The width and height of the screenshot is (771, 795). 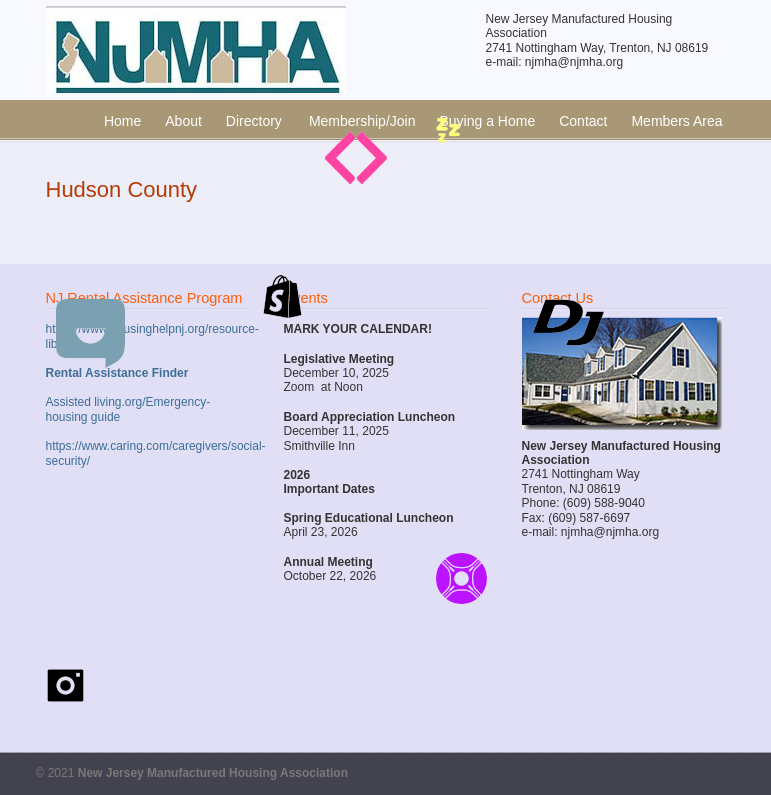 What do you see at coordinates (282, 296) in the screenshot?
I see `open shopify store dashboard` at bounding box center [282, 296].